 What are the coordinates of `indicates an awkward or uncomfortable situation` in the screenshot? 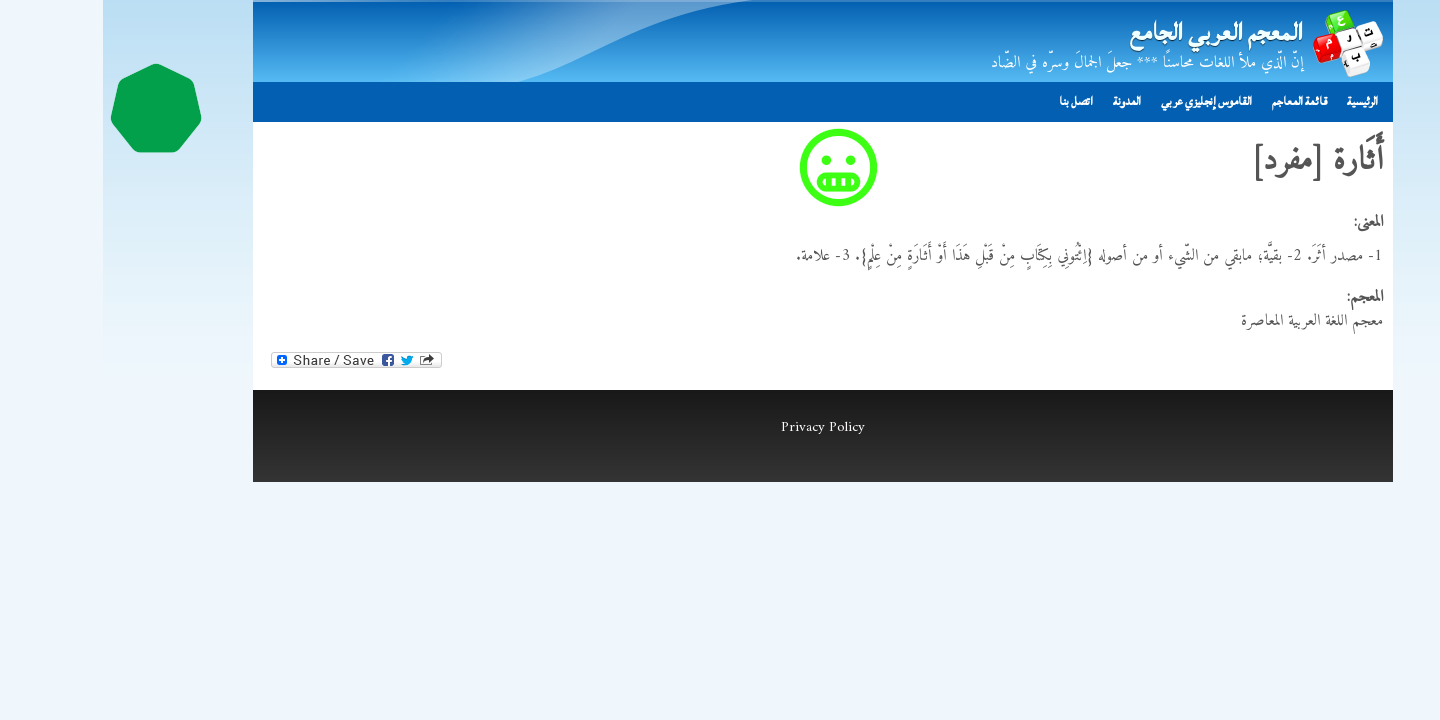 It's located at (838, 167).